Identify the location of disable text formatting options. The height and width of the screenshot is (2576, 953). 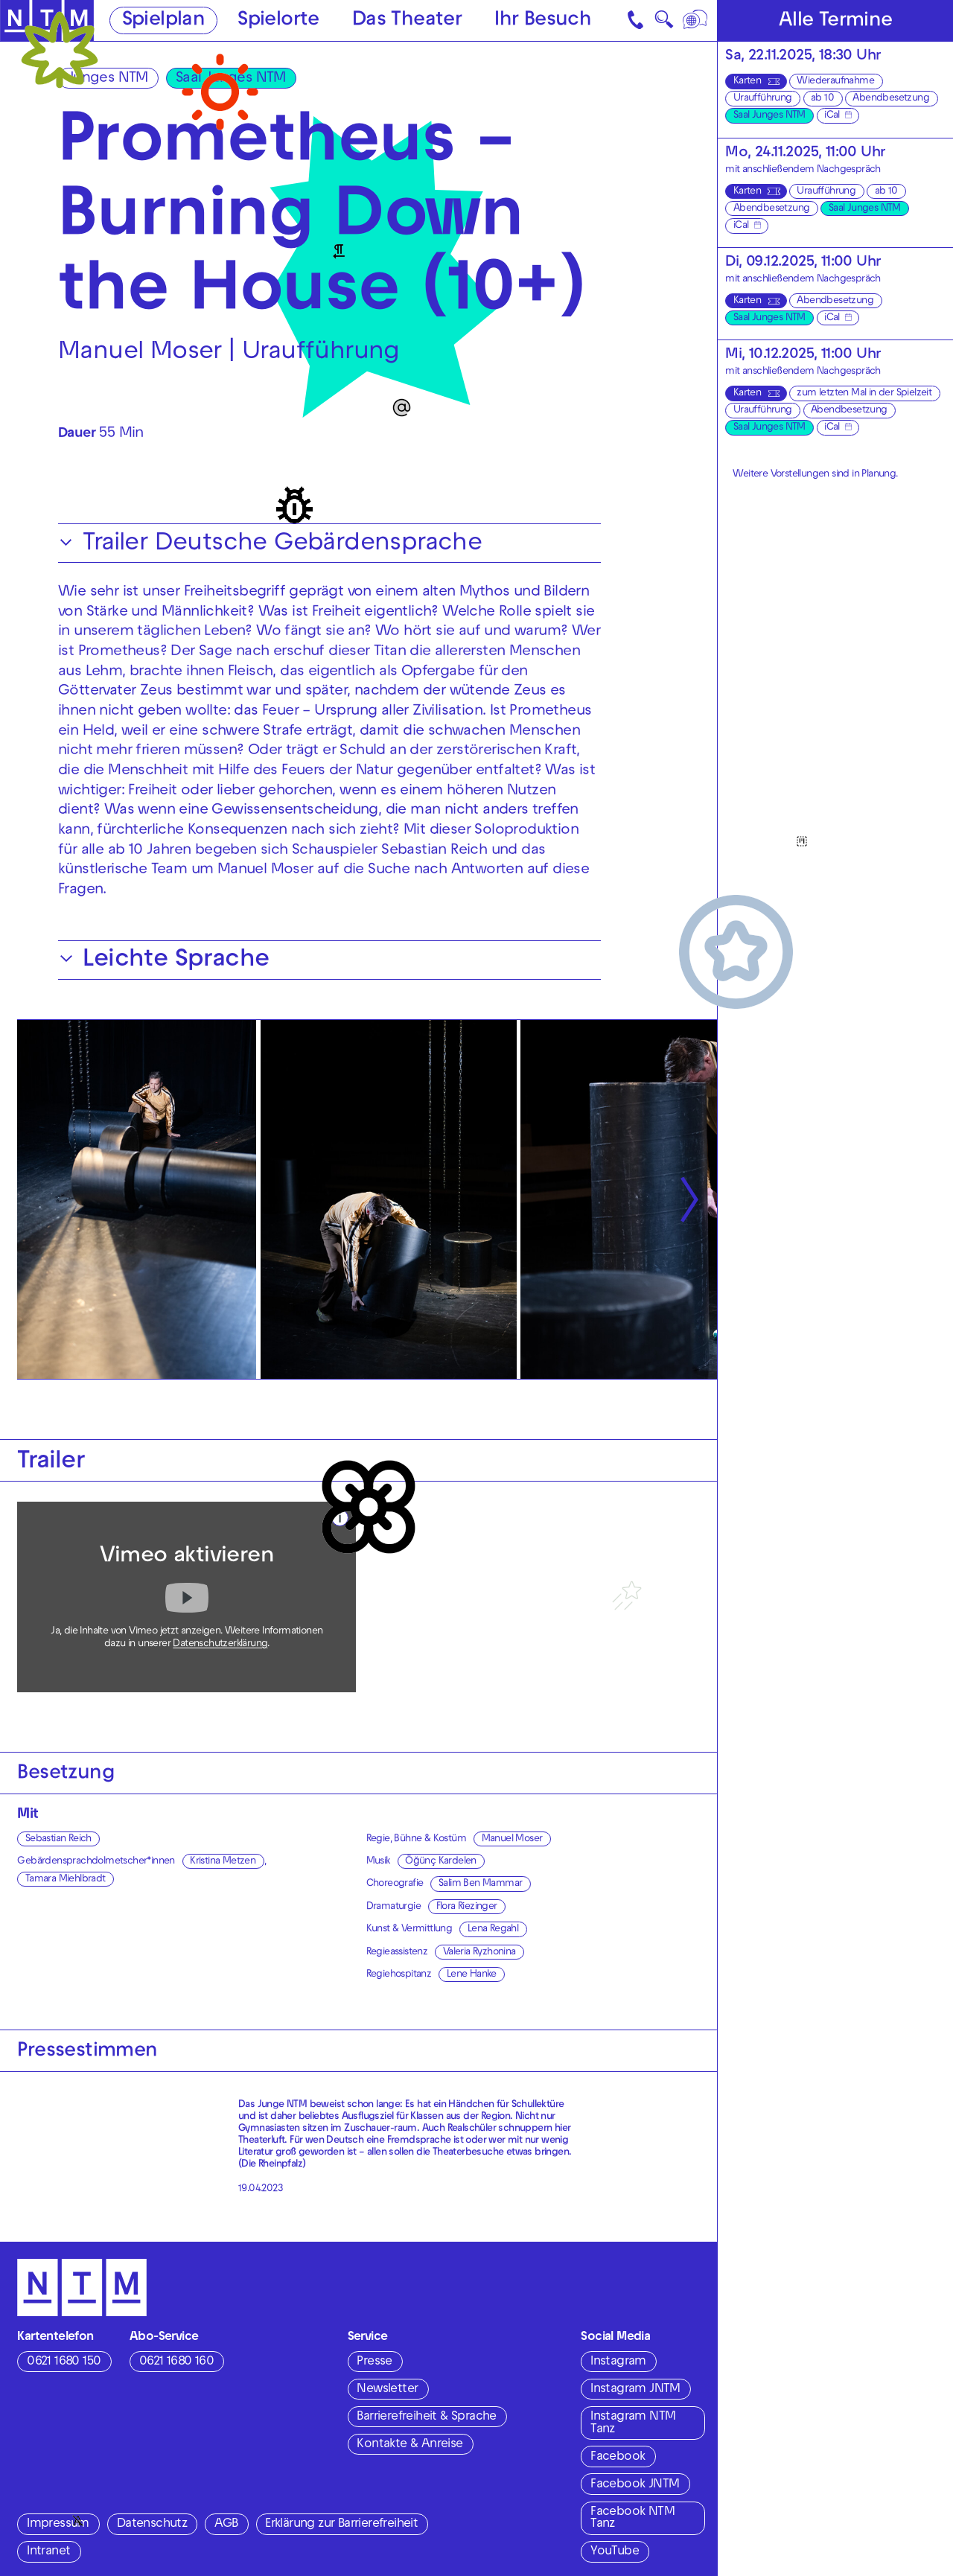
(77, 2520).